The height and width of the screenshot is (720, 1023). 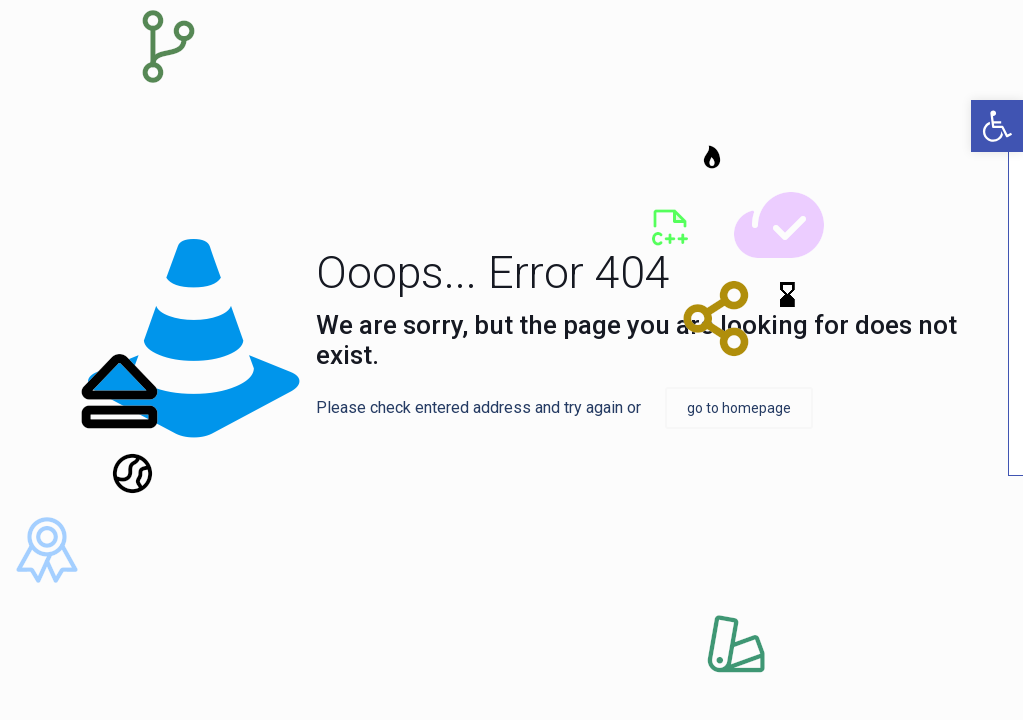 What do you see at coordinates (670, 229) in the screenshot?
I see `a C++ source code file` at bounding box center [670, 229].